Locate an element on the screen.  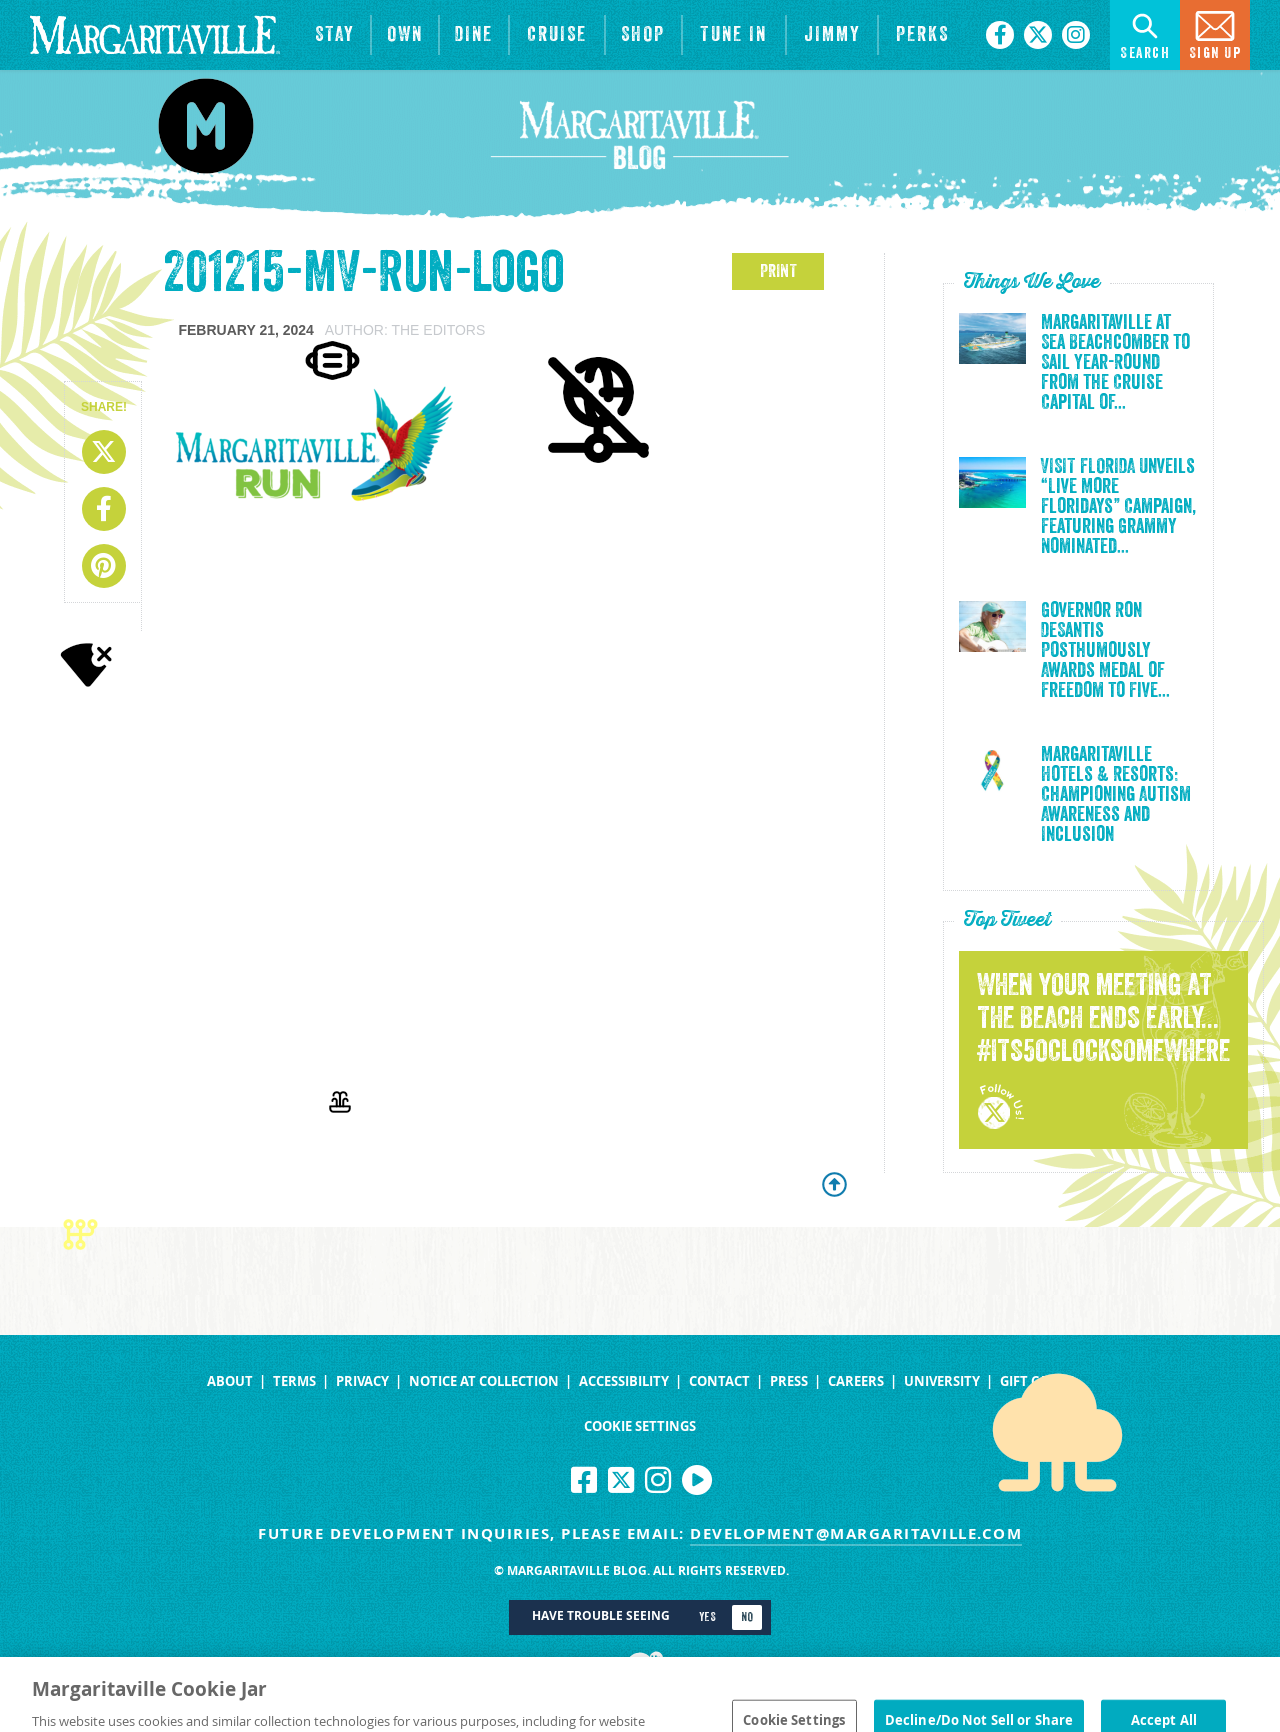
scroll to top of page is located at coordinates (834, 1184).